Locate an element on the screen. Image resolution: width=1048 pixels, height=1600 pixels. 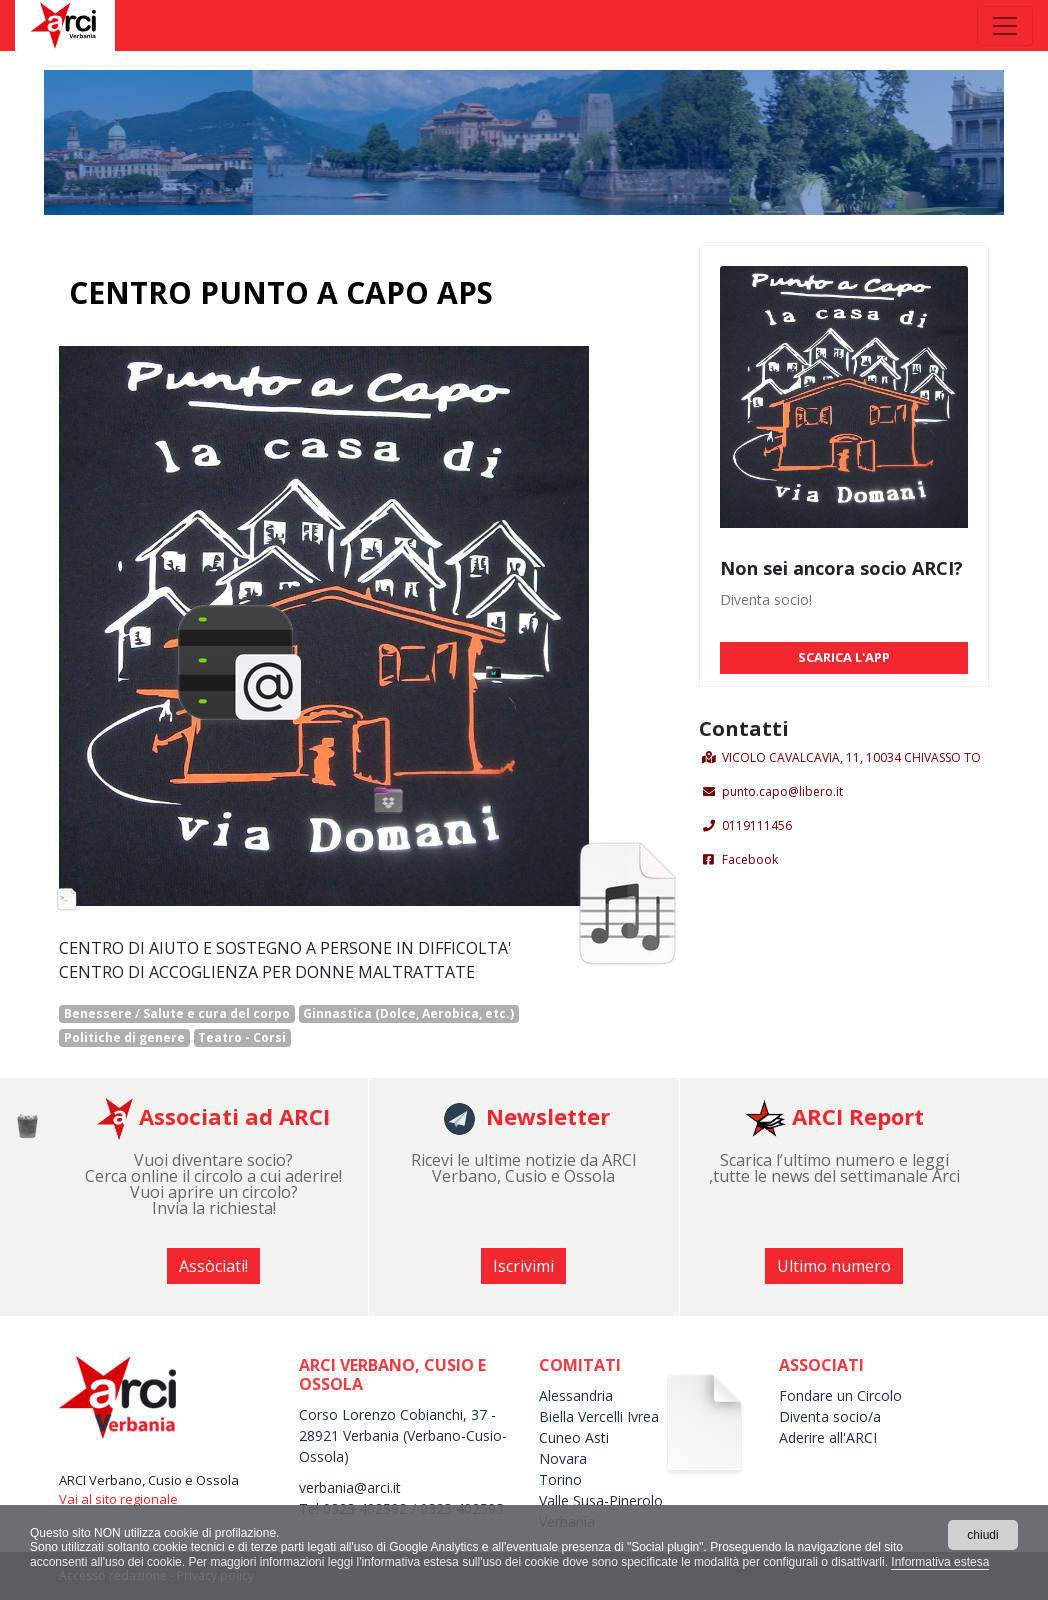
configure DNS server settings is located at coordinates (236, 664).